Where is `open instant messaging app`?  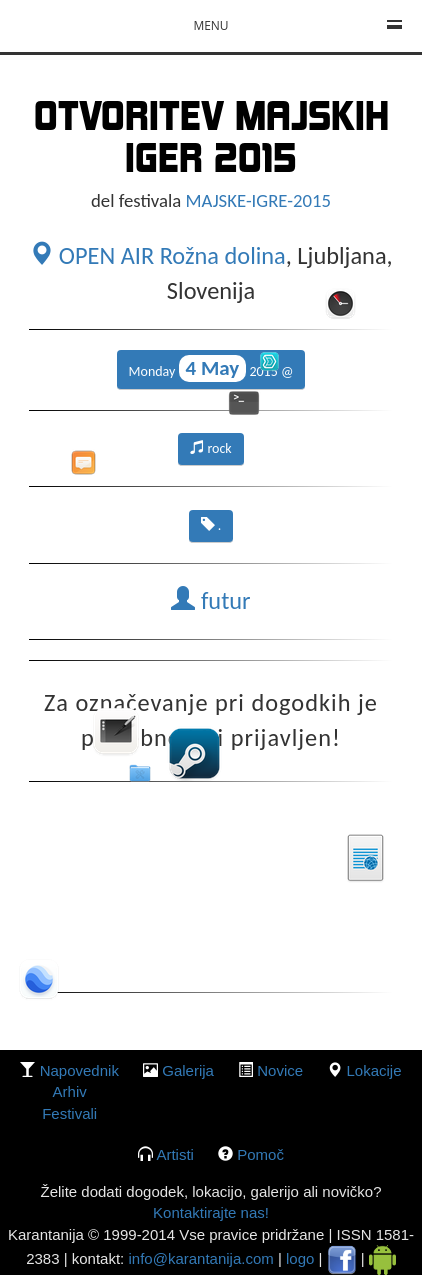 open instant messaging app is located at coordinates (83, 462).